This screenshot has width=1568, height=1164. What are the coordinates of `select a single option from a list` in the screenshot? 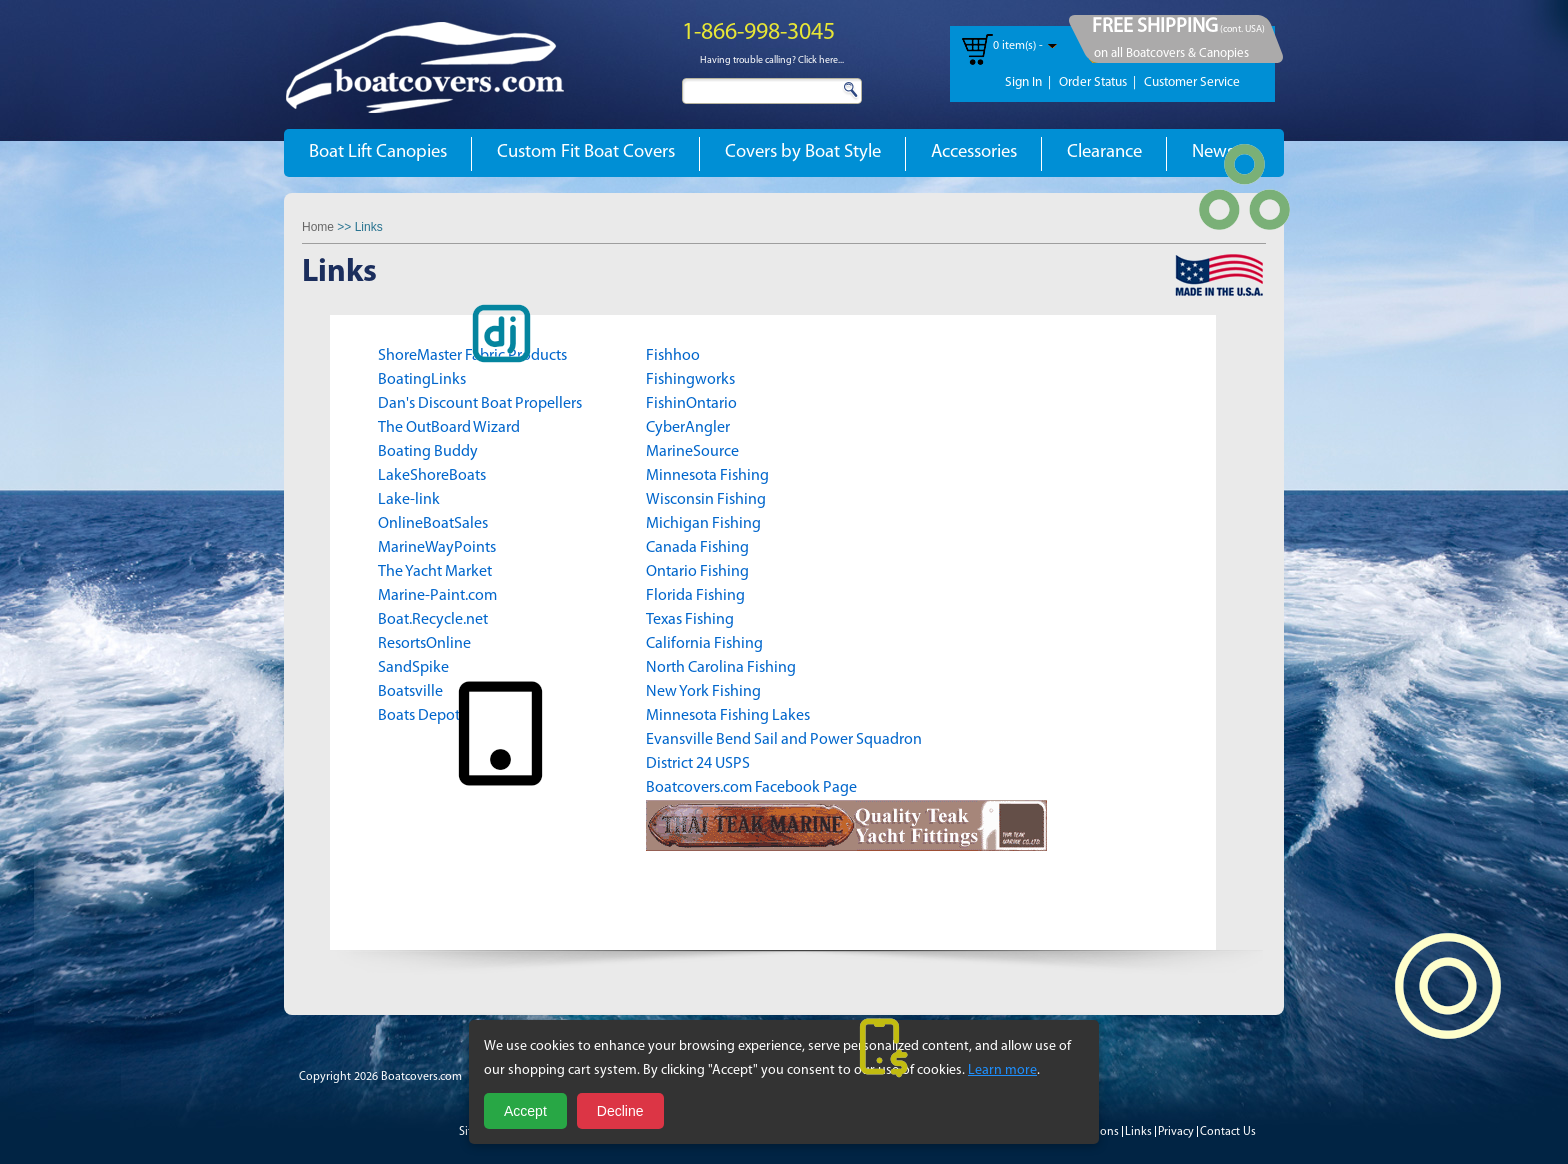 It's located at (1448, 986).